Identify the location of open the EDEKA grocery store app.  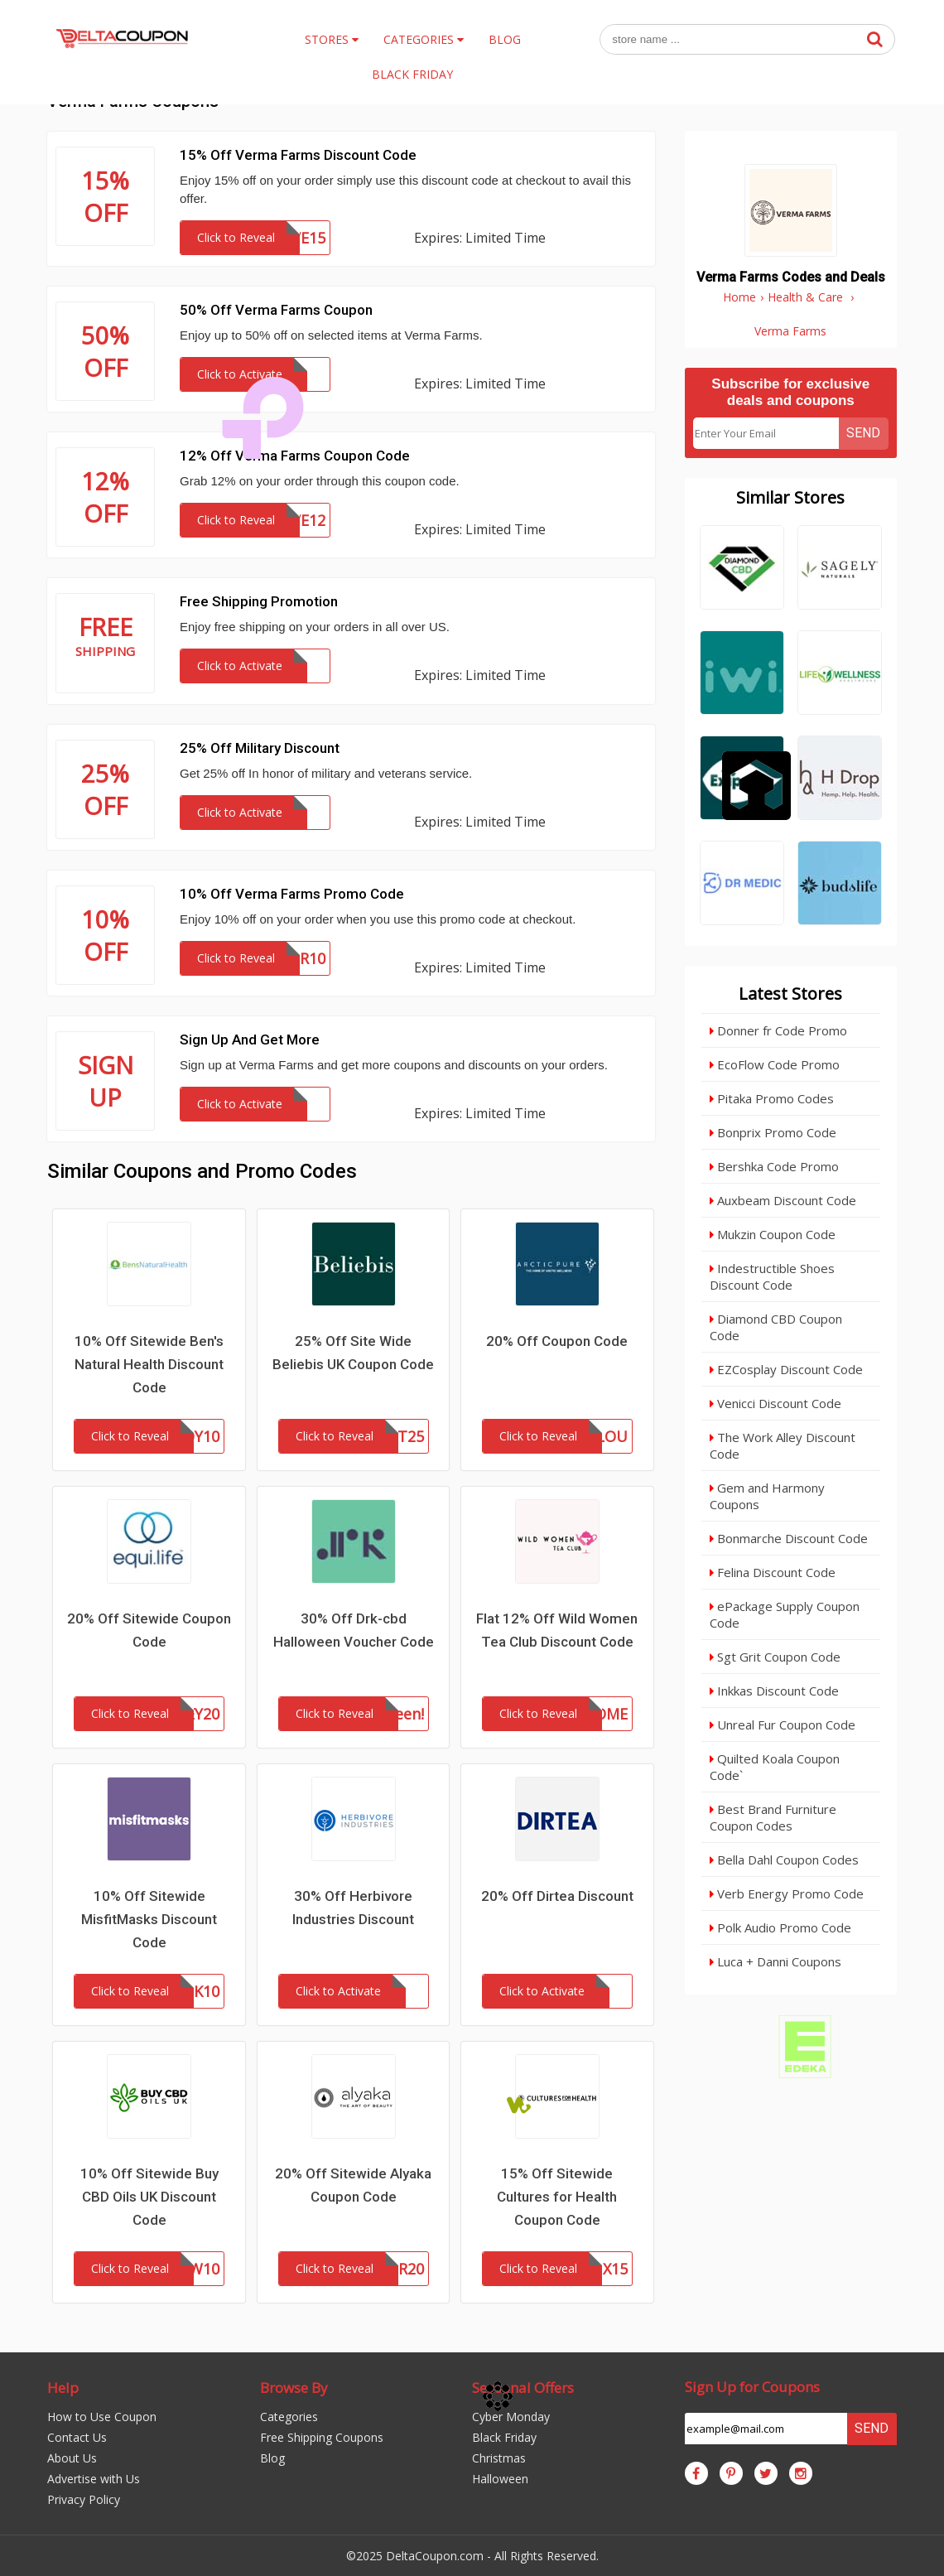
(805, 2047).